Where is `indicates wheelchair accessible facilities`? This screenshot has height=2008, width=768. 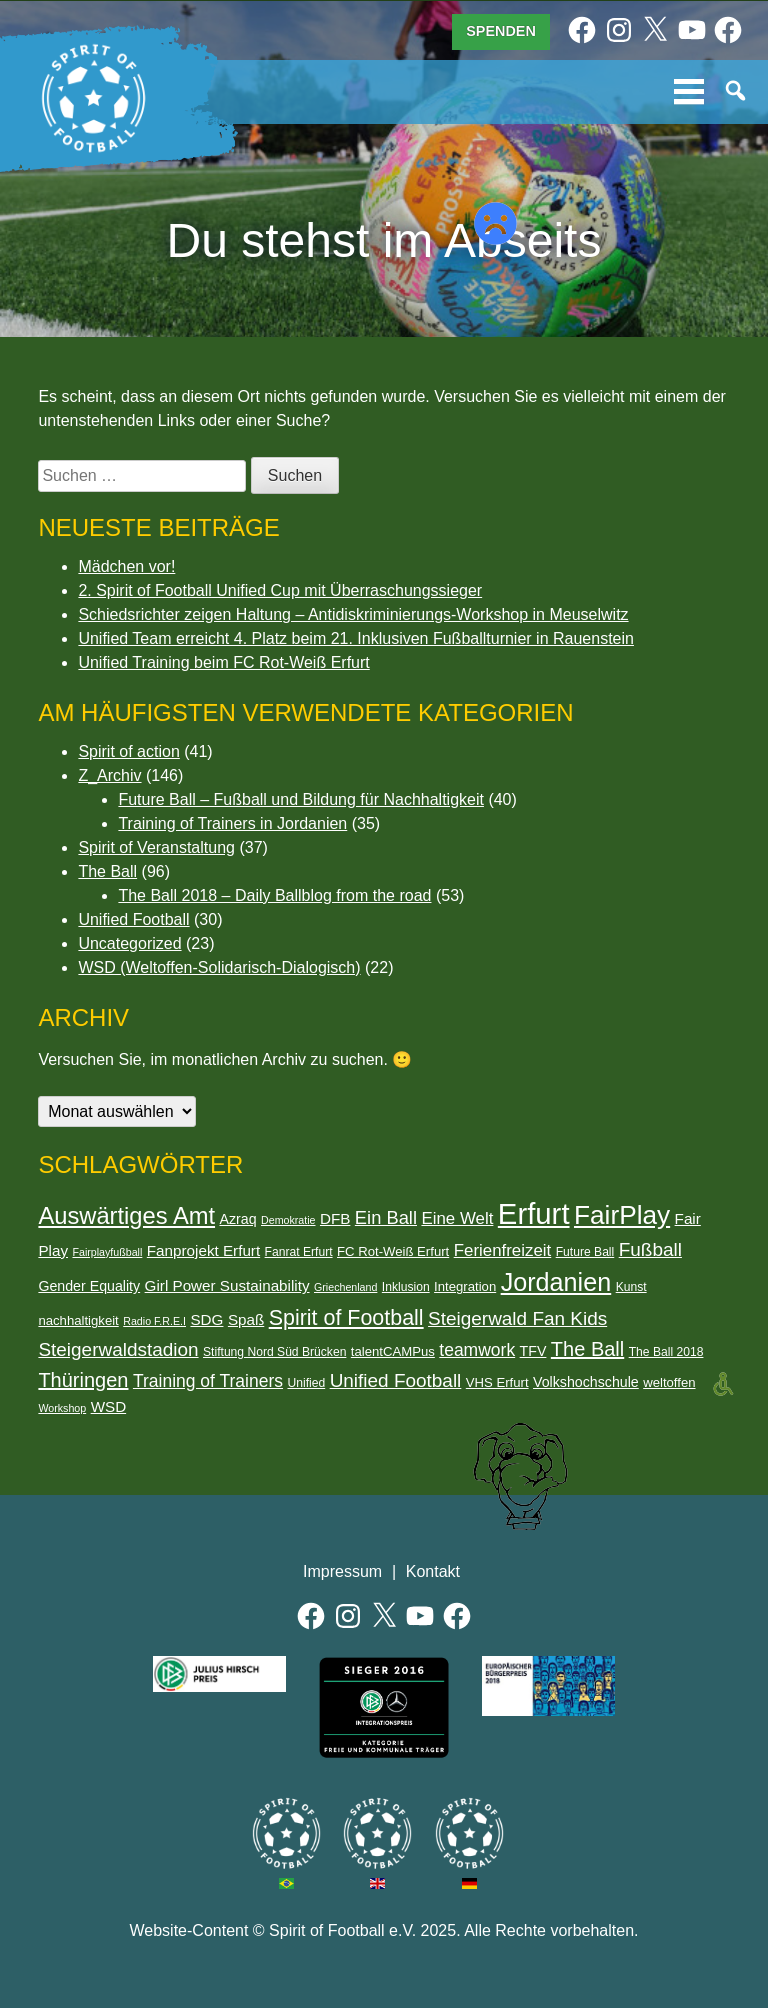 indicates wheelchair accessible facilities is located at coordinates (723, 1384).